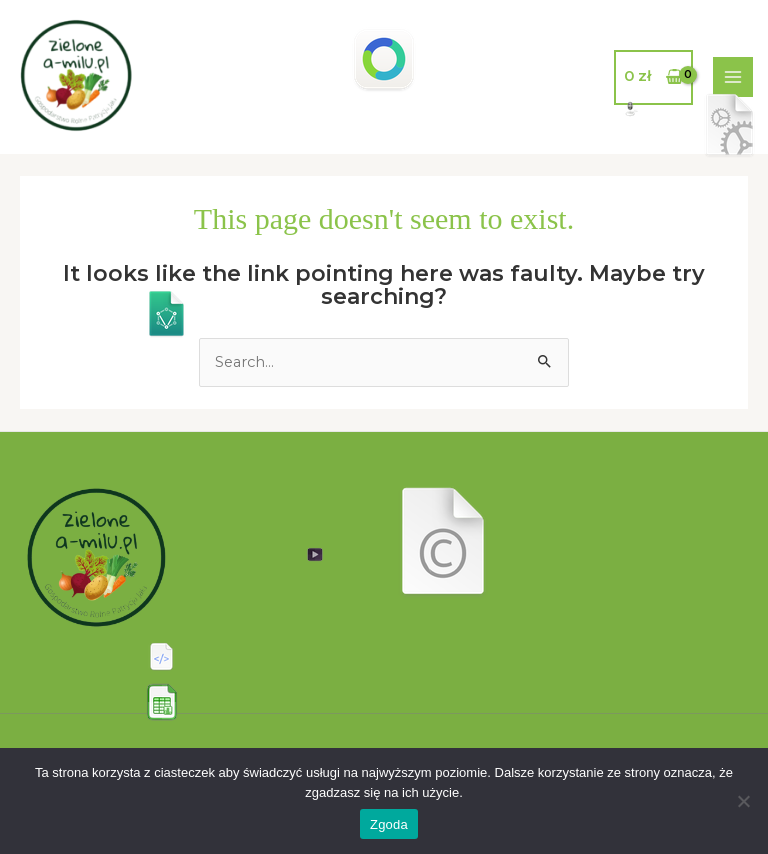 This screenshot has height=854, width=768. I want to click on indicates a file currently being copied, so click(443, 543).